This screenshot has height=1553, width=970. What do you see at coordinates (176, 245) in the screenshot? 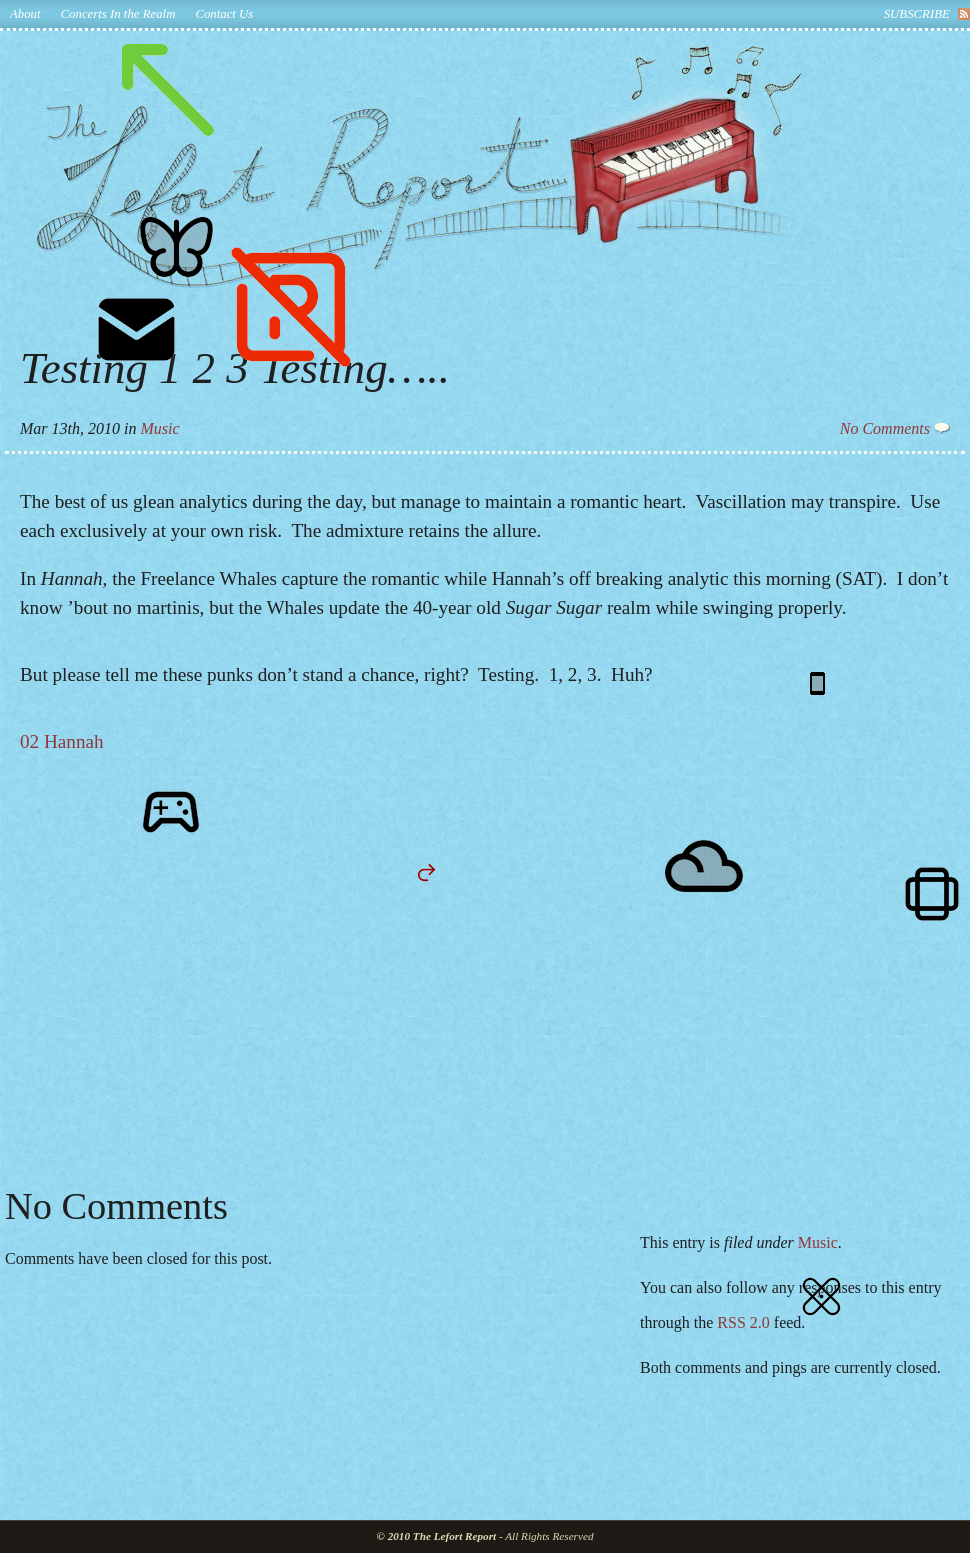
I see `indicates a transformation or metamorphosis feature` at bounding box center [176, 245].